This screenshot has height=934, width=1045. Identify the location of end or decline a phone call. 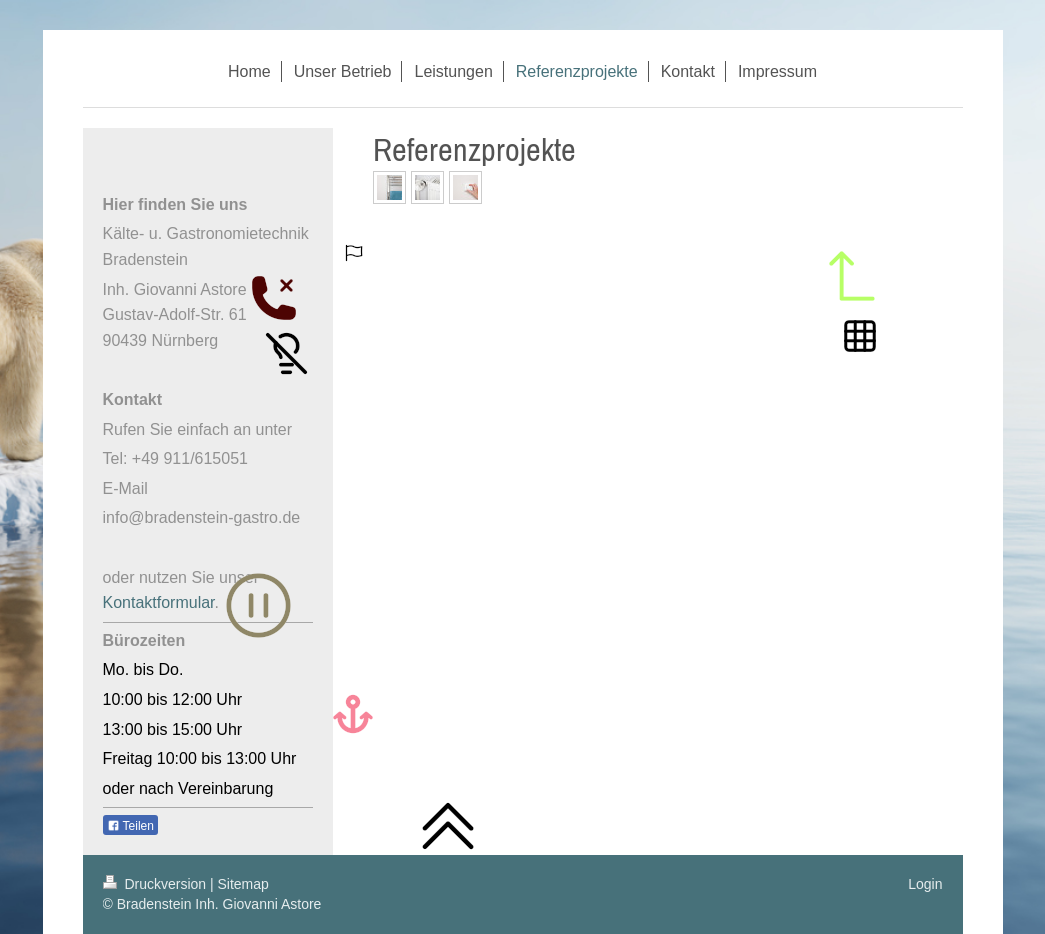
(274, 298).